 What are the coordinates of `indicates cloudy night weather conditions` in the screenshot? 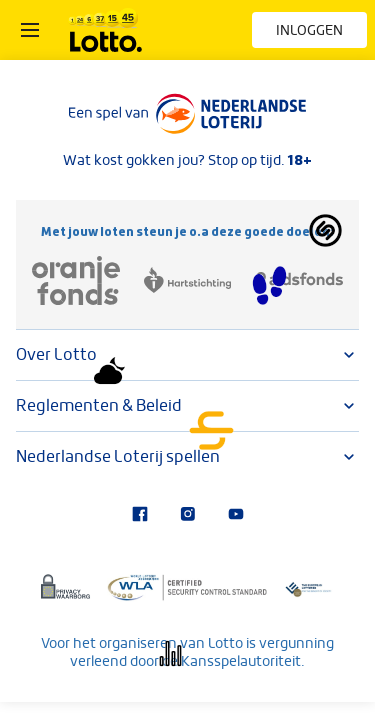 It's located at (109, 370).